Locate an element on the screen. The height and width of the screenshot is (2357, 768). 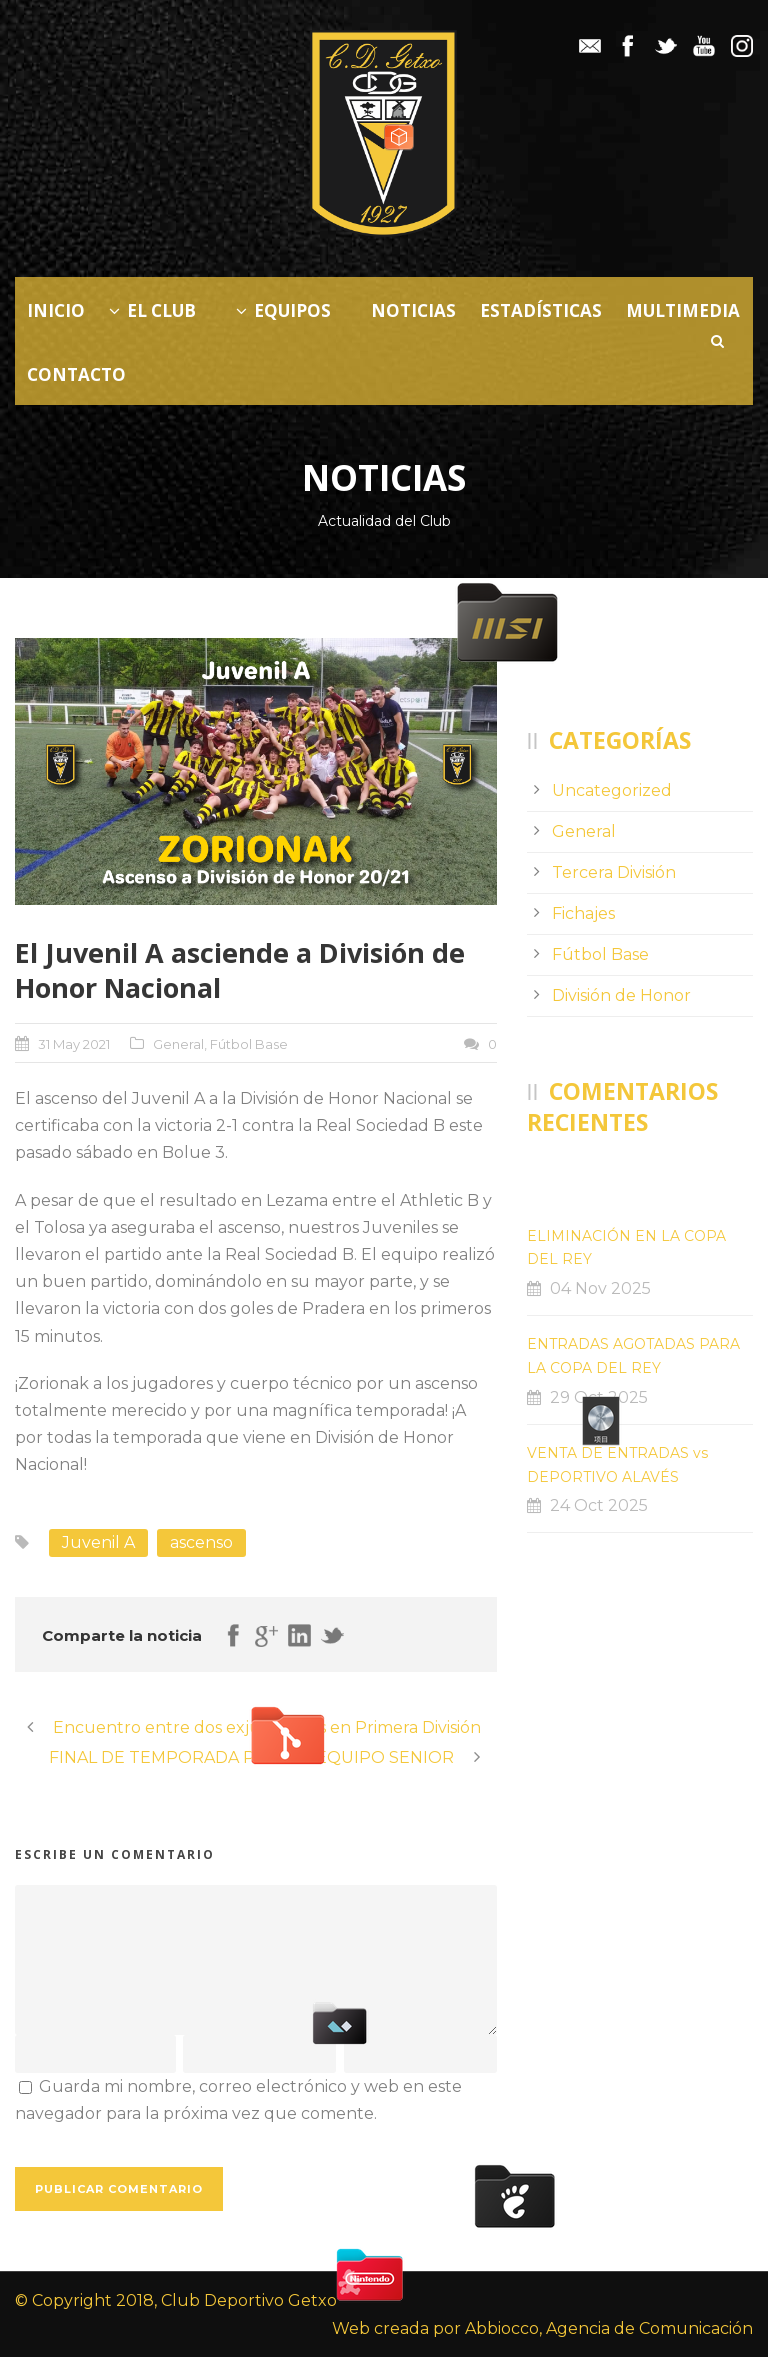
open git repository folder is located at coordinates (287, 1737).